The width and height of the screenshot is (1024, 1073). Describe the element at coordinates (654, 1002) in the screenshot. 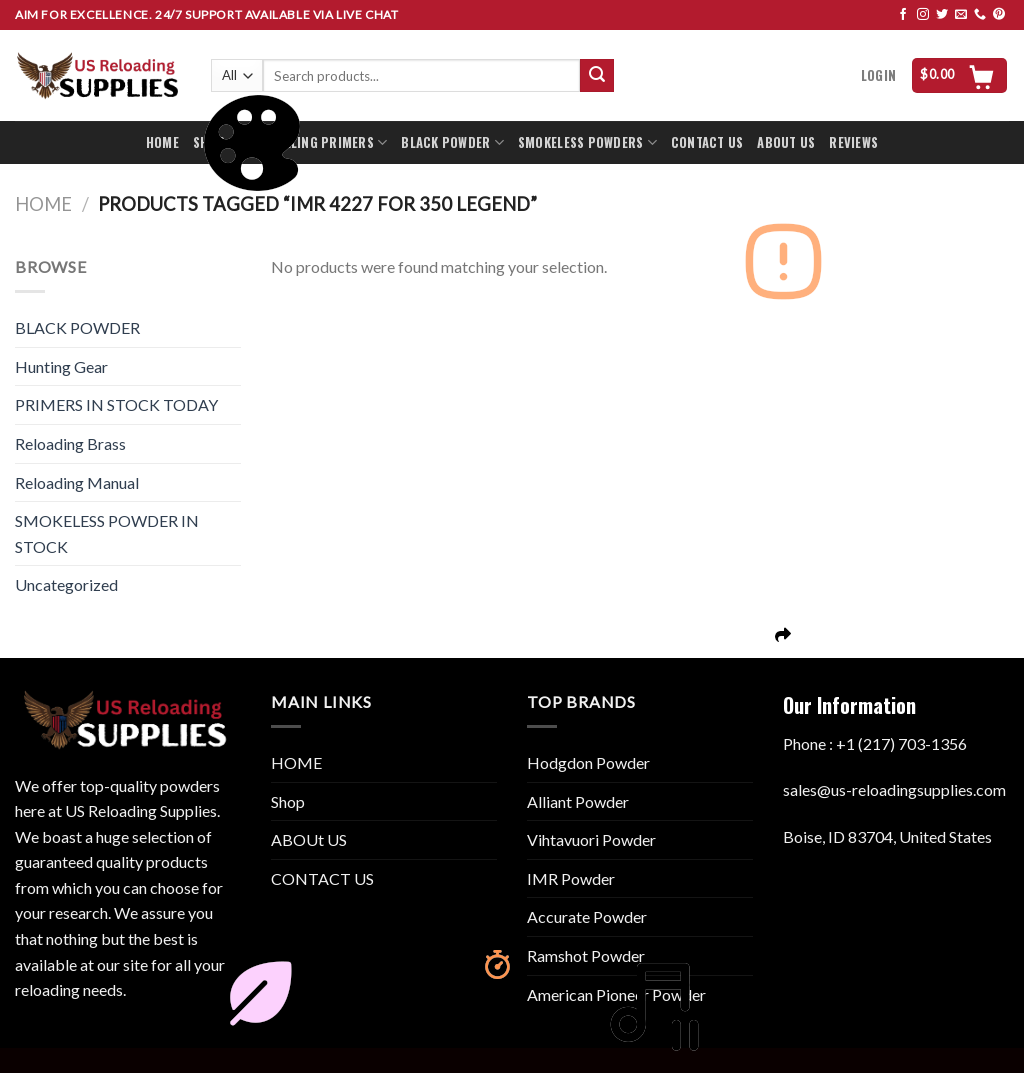

I see `pause the currently playing music` at that location.